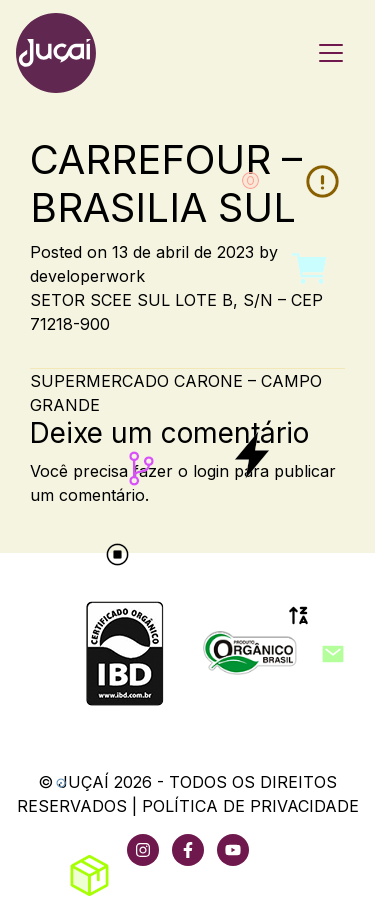 This screenshot has height=914, width=375. Describe the element at coordinates (309, 268) in the screenshot. I see `view your shopping cart` at that location.